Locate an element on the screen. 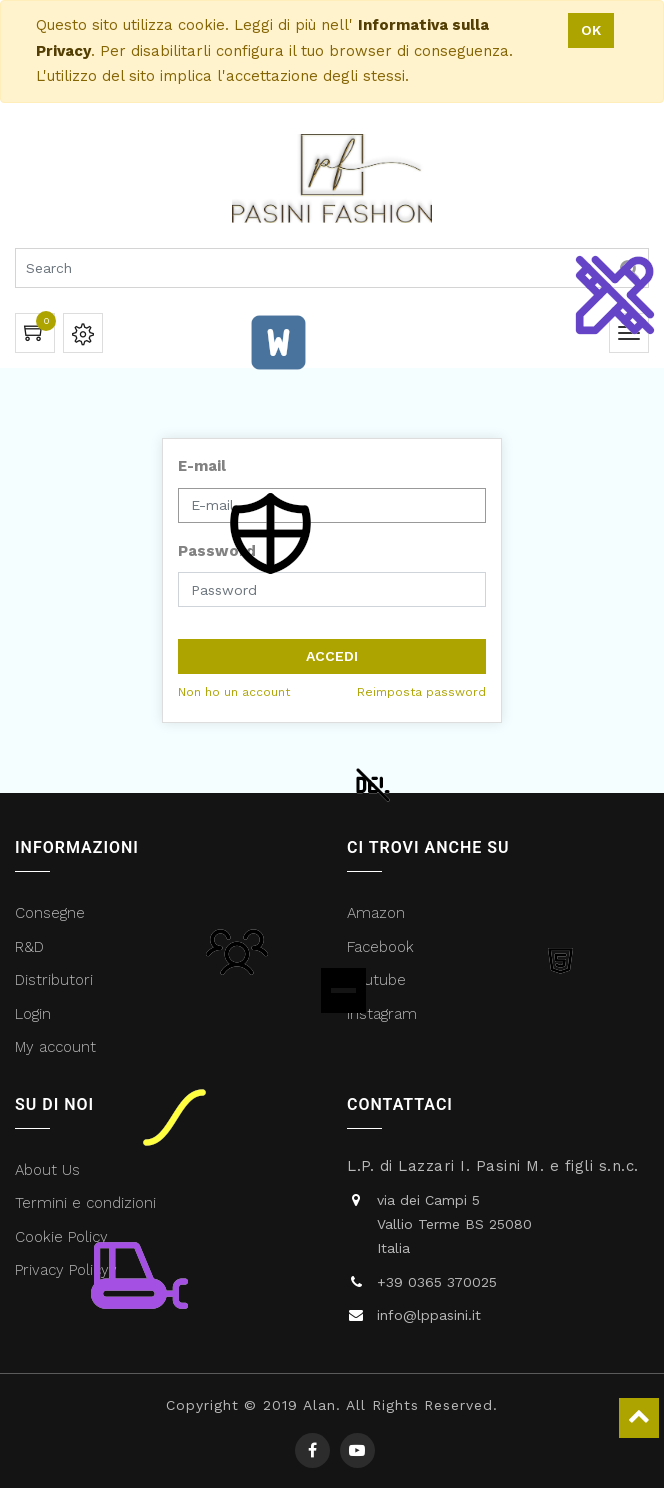 This screenshot has width=664, height=1488. tools or settings unavailable is located at coordinates (615, 295).